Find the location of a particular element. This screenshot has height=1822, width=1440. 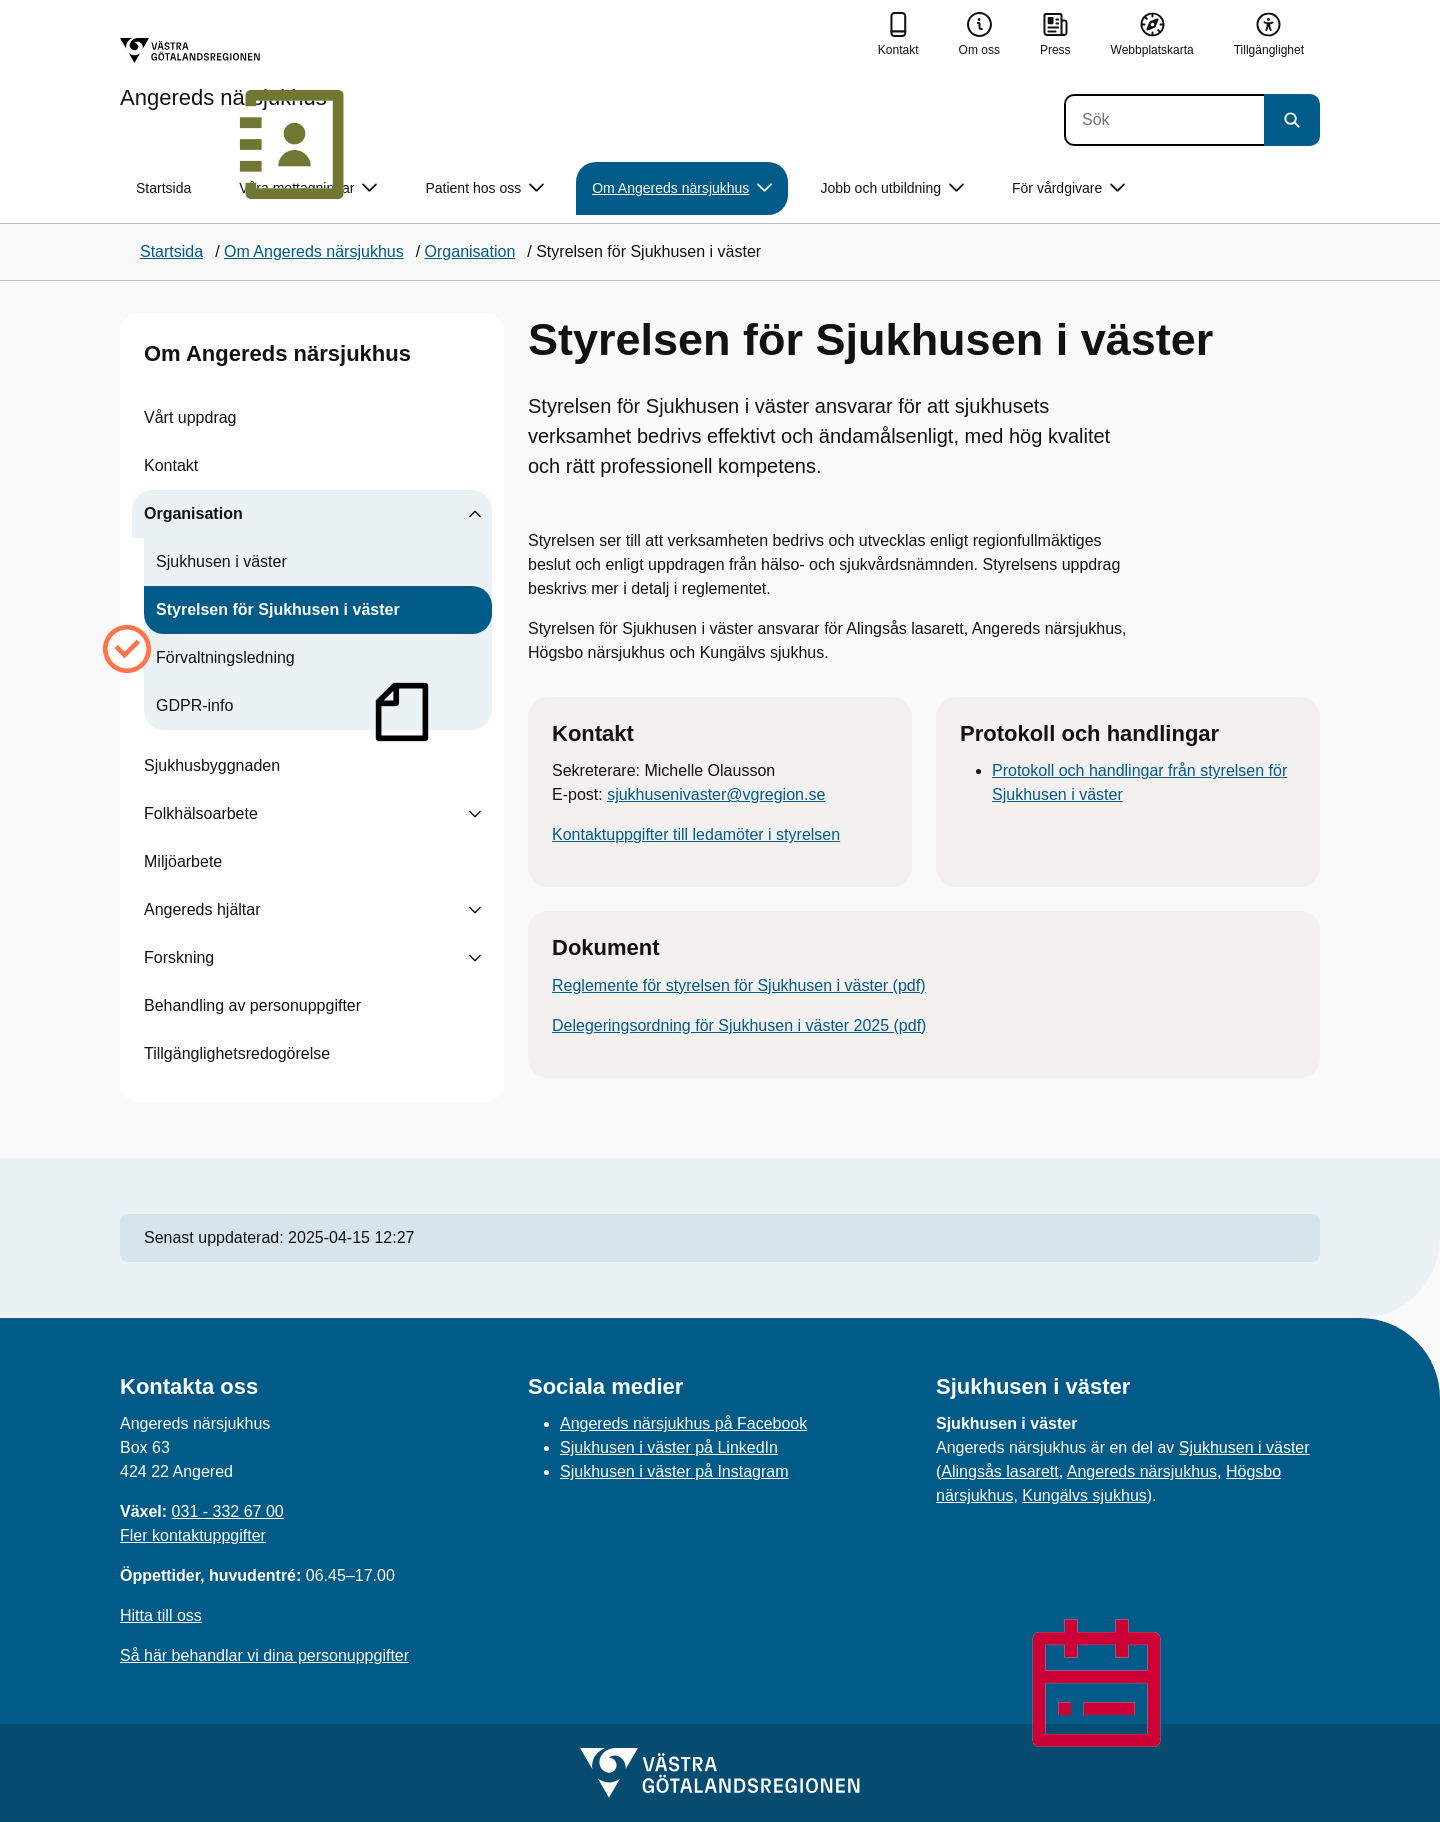

indicates a completed or successful action is located at coordinates (127, 649).